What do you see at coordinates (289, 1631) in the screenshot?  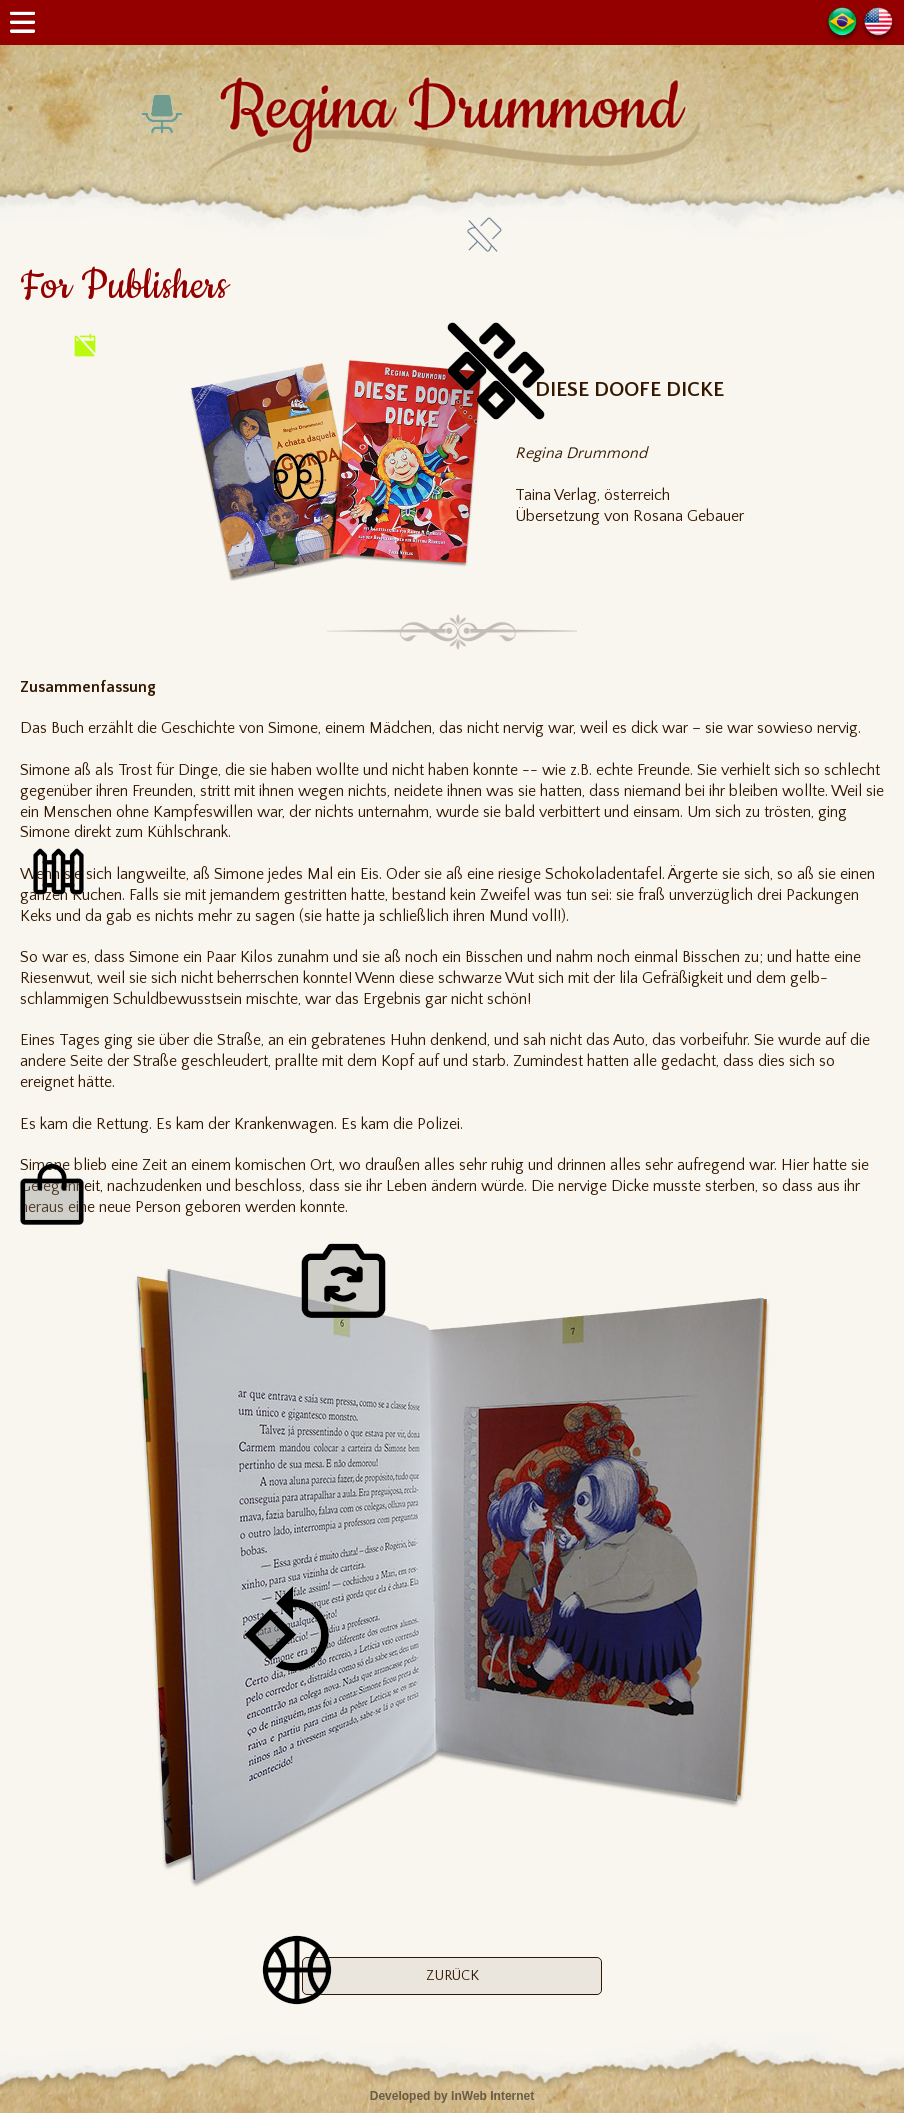 I see `rotate image 90 degrees counterclockwise` at bounding box center [289, 1631].